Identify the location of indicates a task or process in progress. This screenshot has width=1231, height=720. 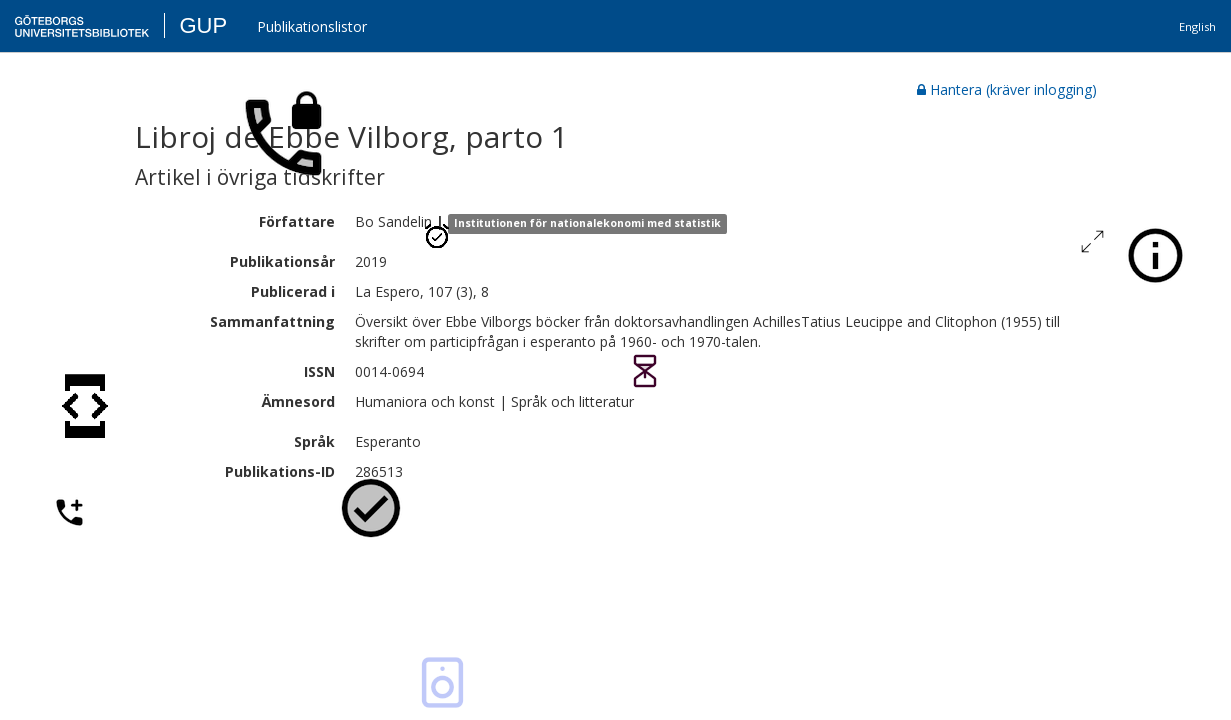
(645, 371).